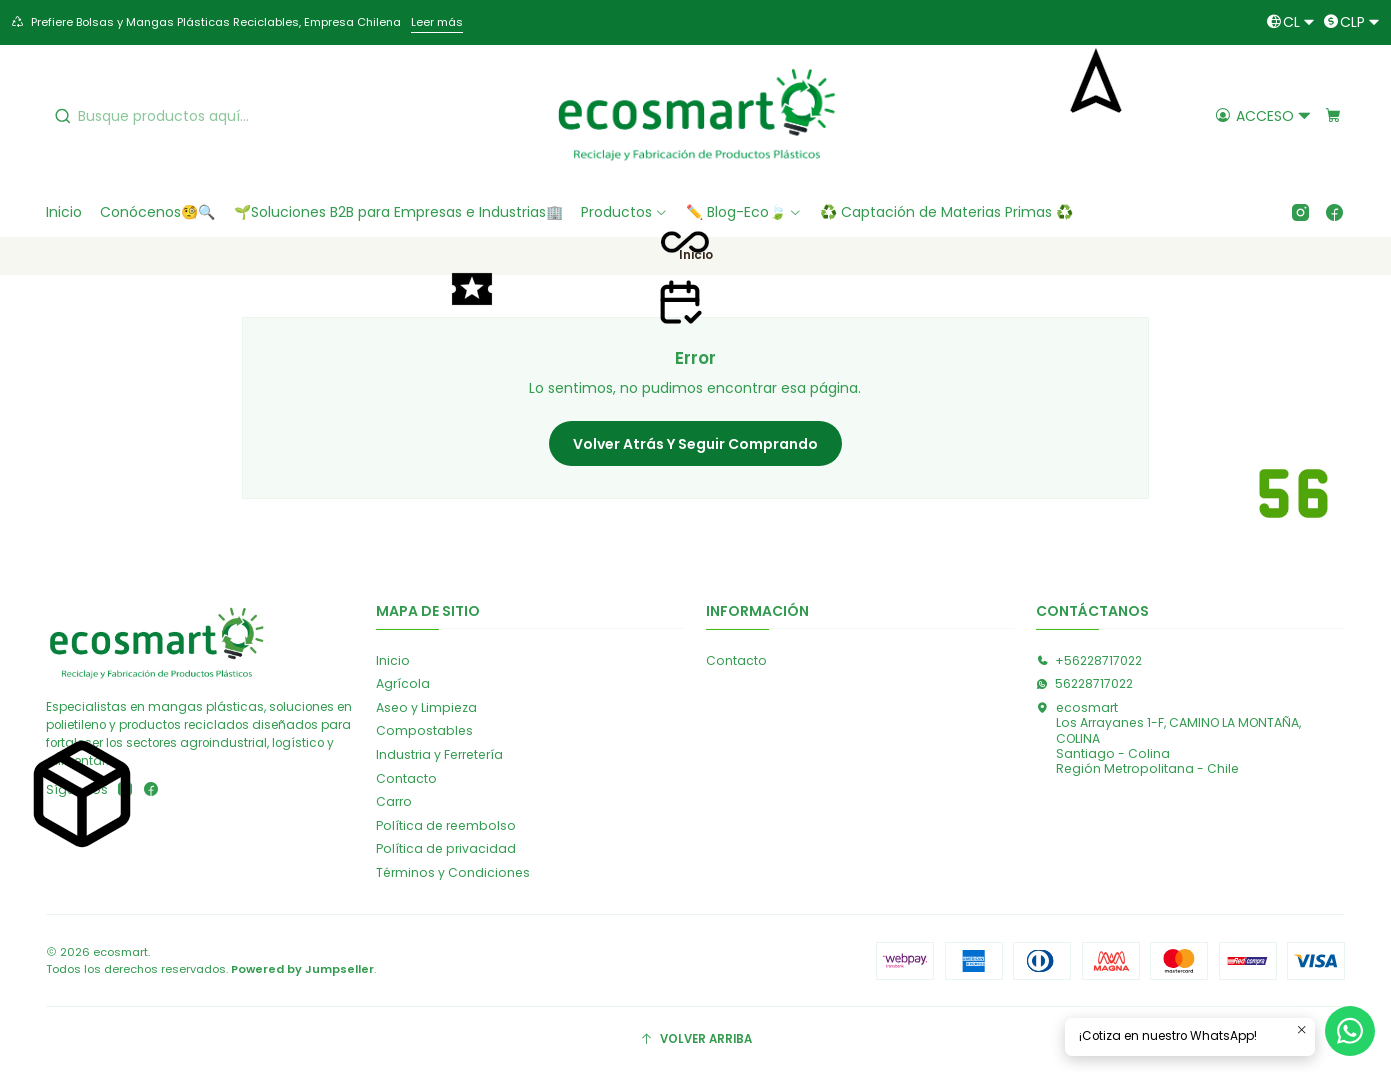  I want to click on indicates unlimited or infinite capacity, so click(685, 242).